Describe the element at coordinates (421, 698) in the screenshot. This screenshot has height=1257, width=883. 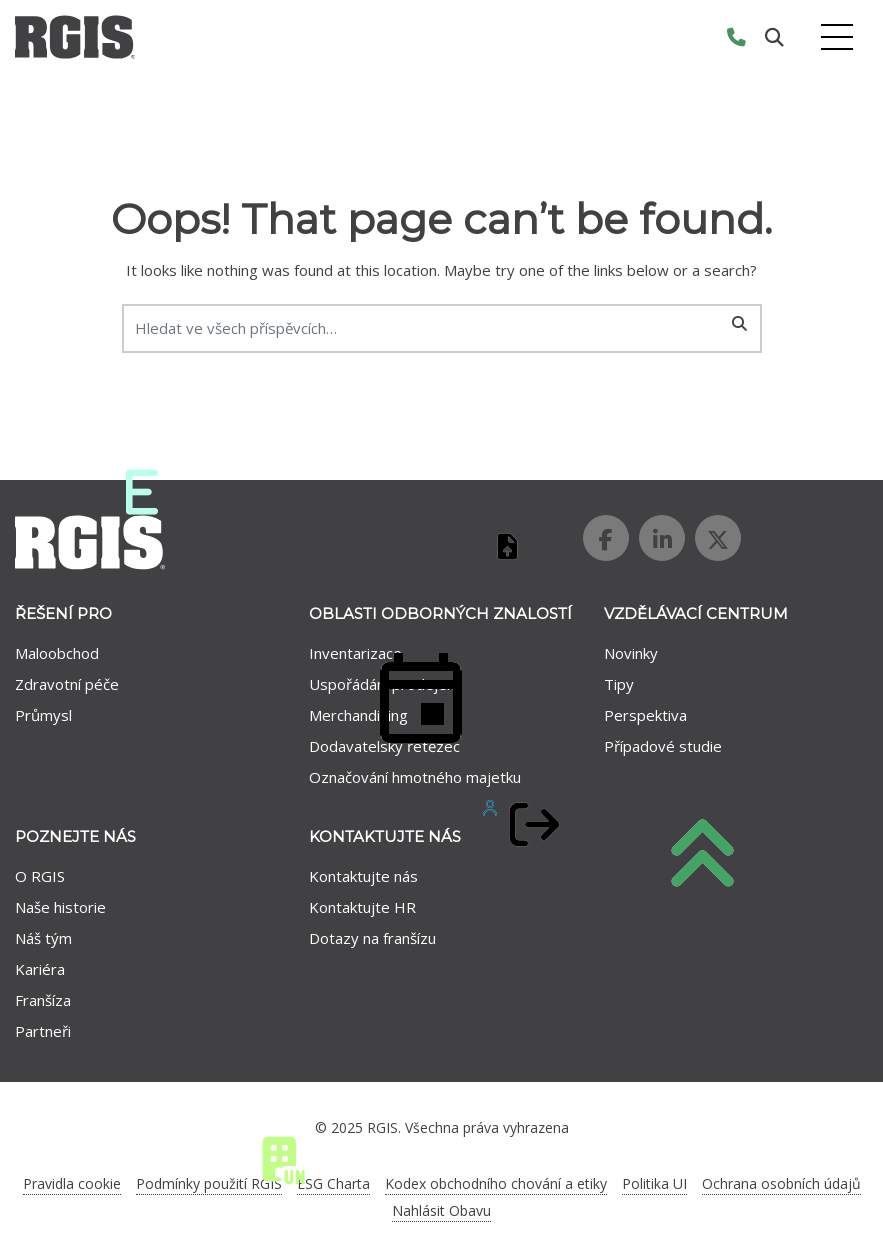
I see `view calendar or scheduled events` at that location.